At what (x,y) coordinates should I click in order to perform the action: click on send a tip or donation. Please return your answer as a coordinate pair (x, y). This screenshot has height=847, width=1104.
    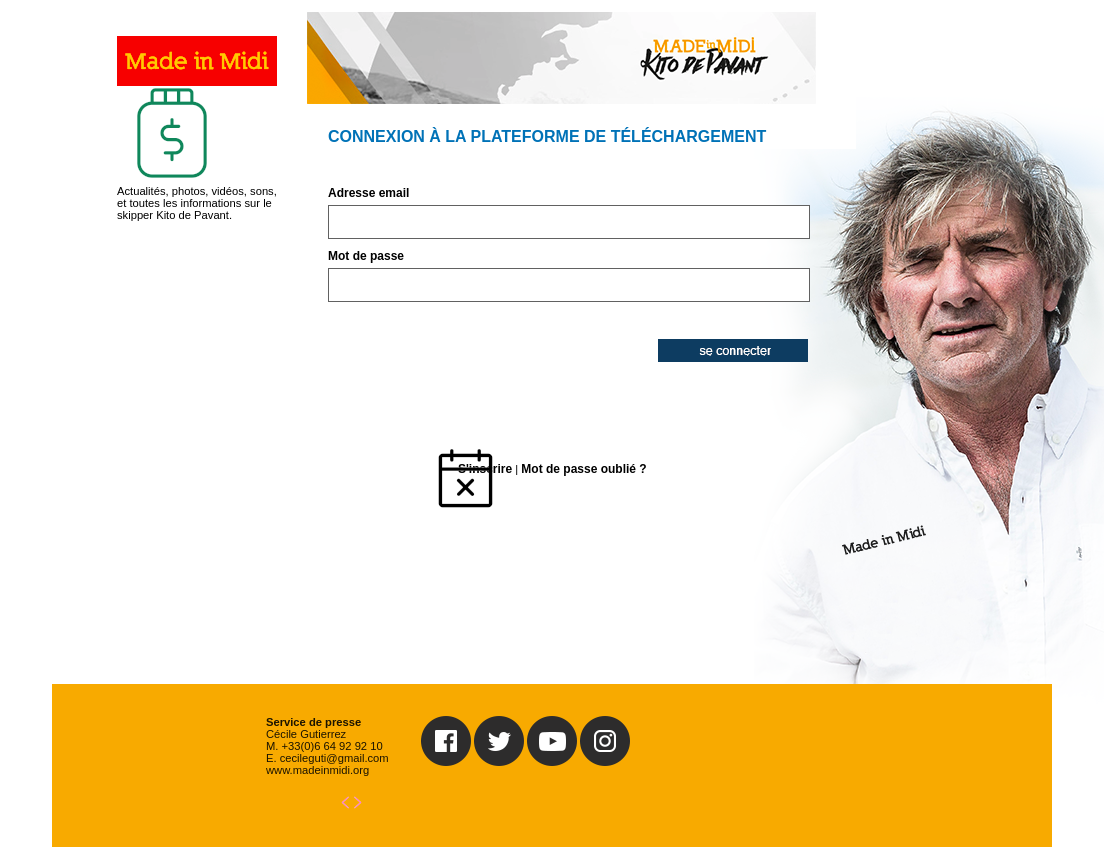
    Looking at the image, I should click on (172, 133).